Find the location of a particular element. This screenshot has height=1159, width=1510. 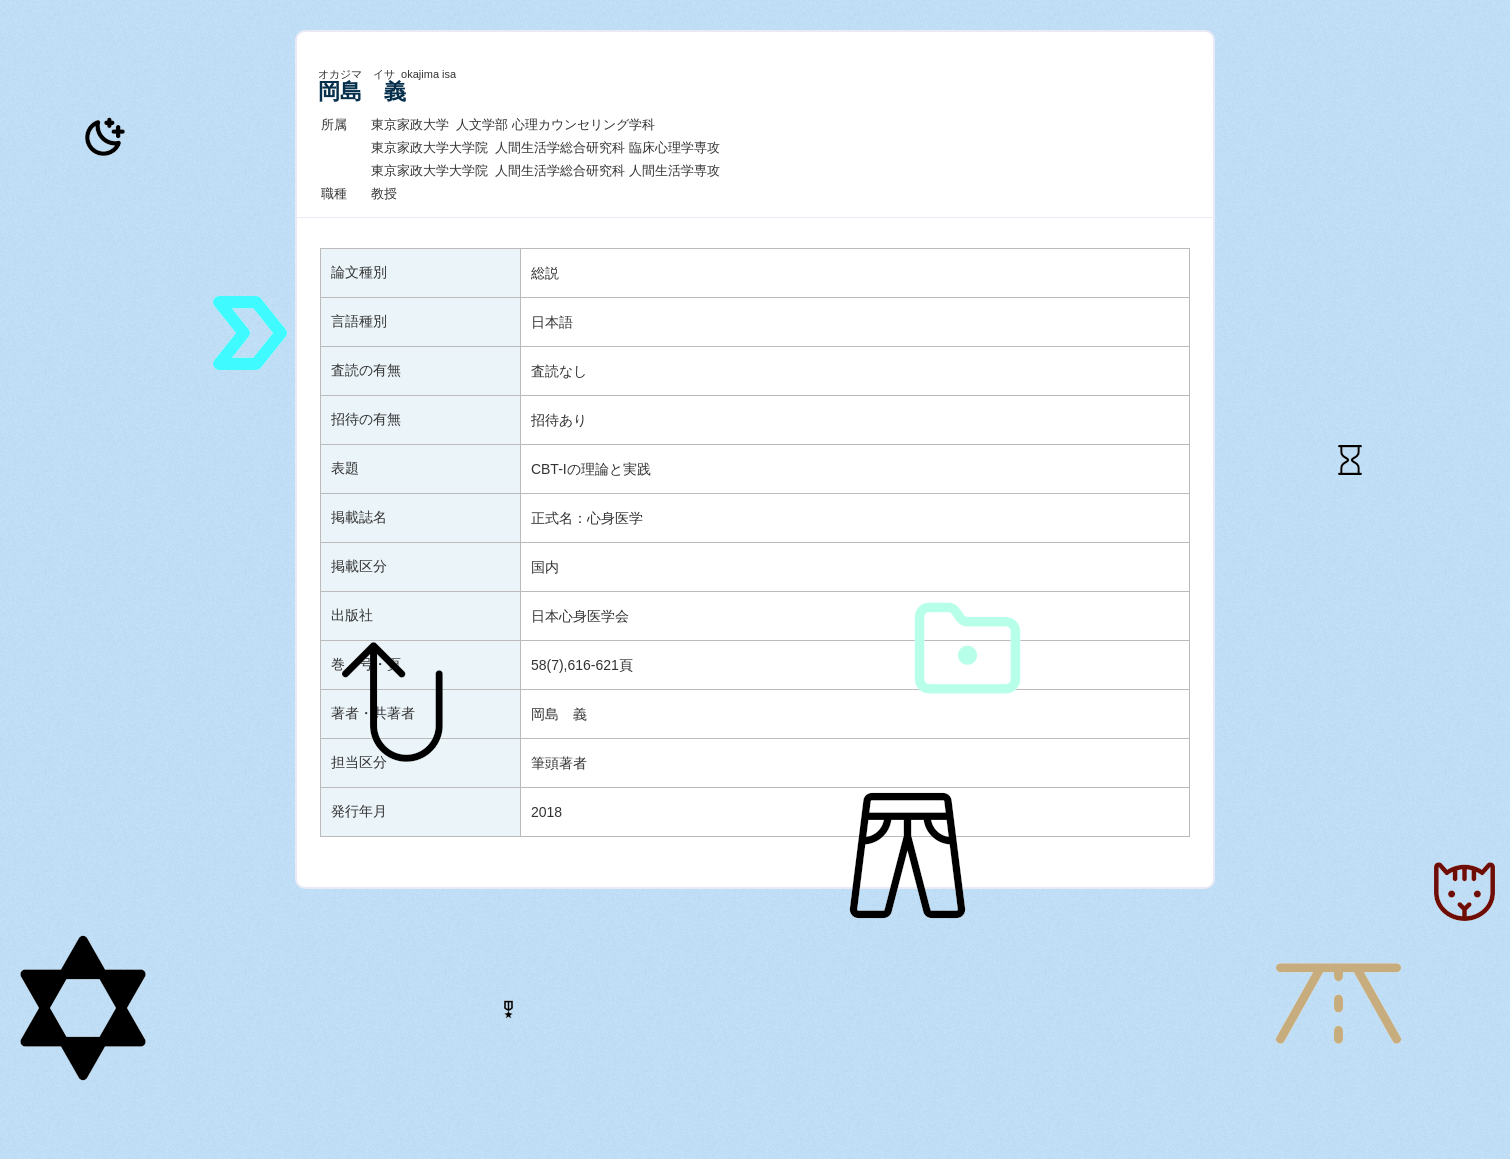

view pet or animal-related content is located at coordinates (1464, 890).